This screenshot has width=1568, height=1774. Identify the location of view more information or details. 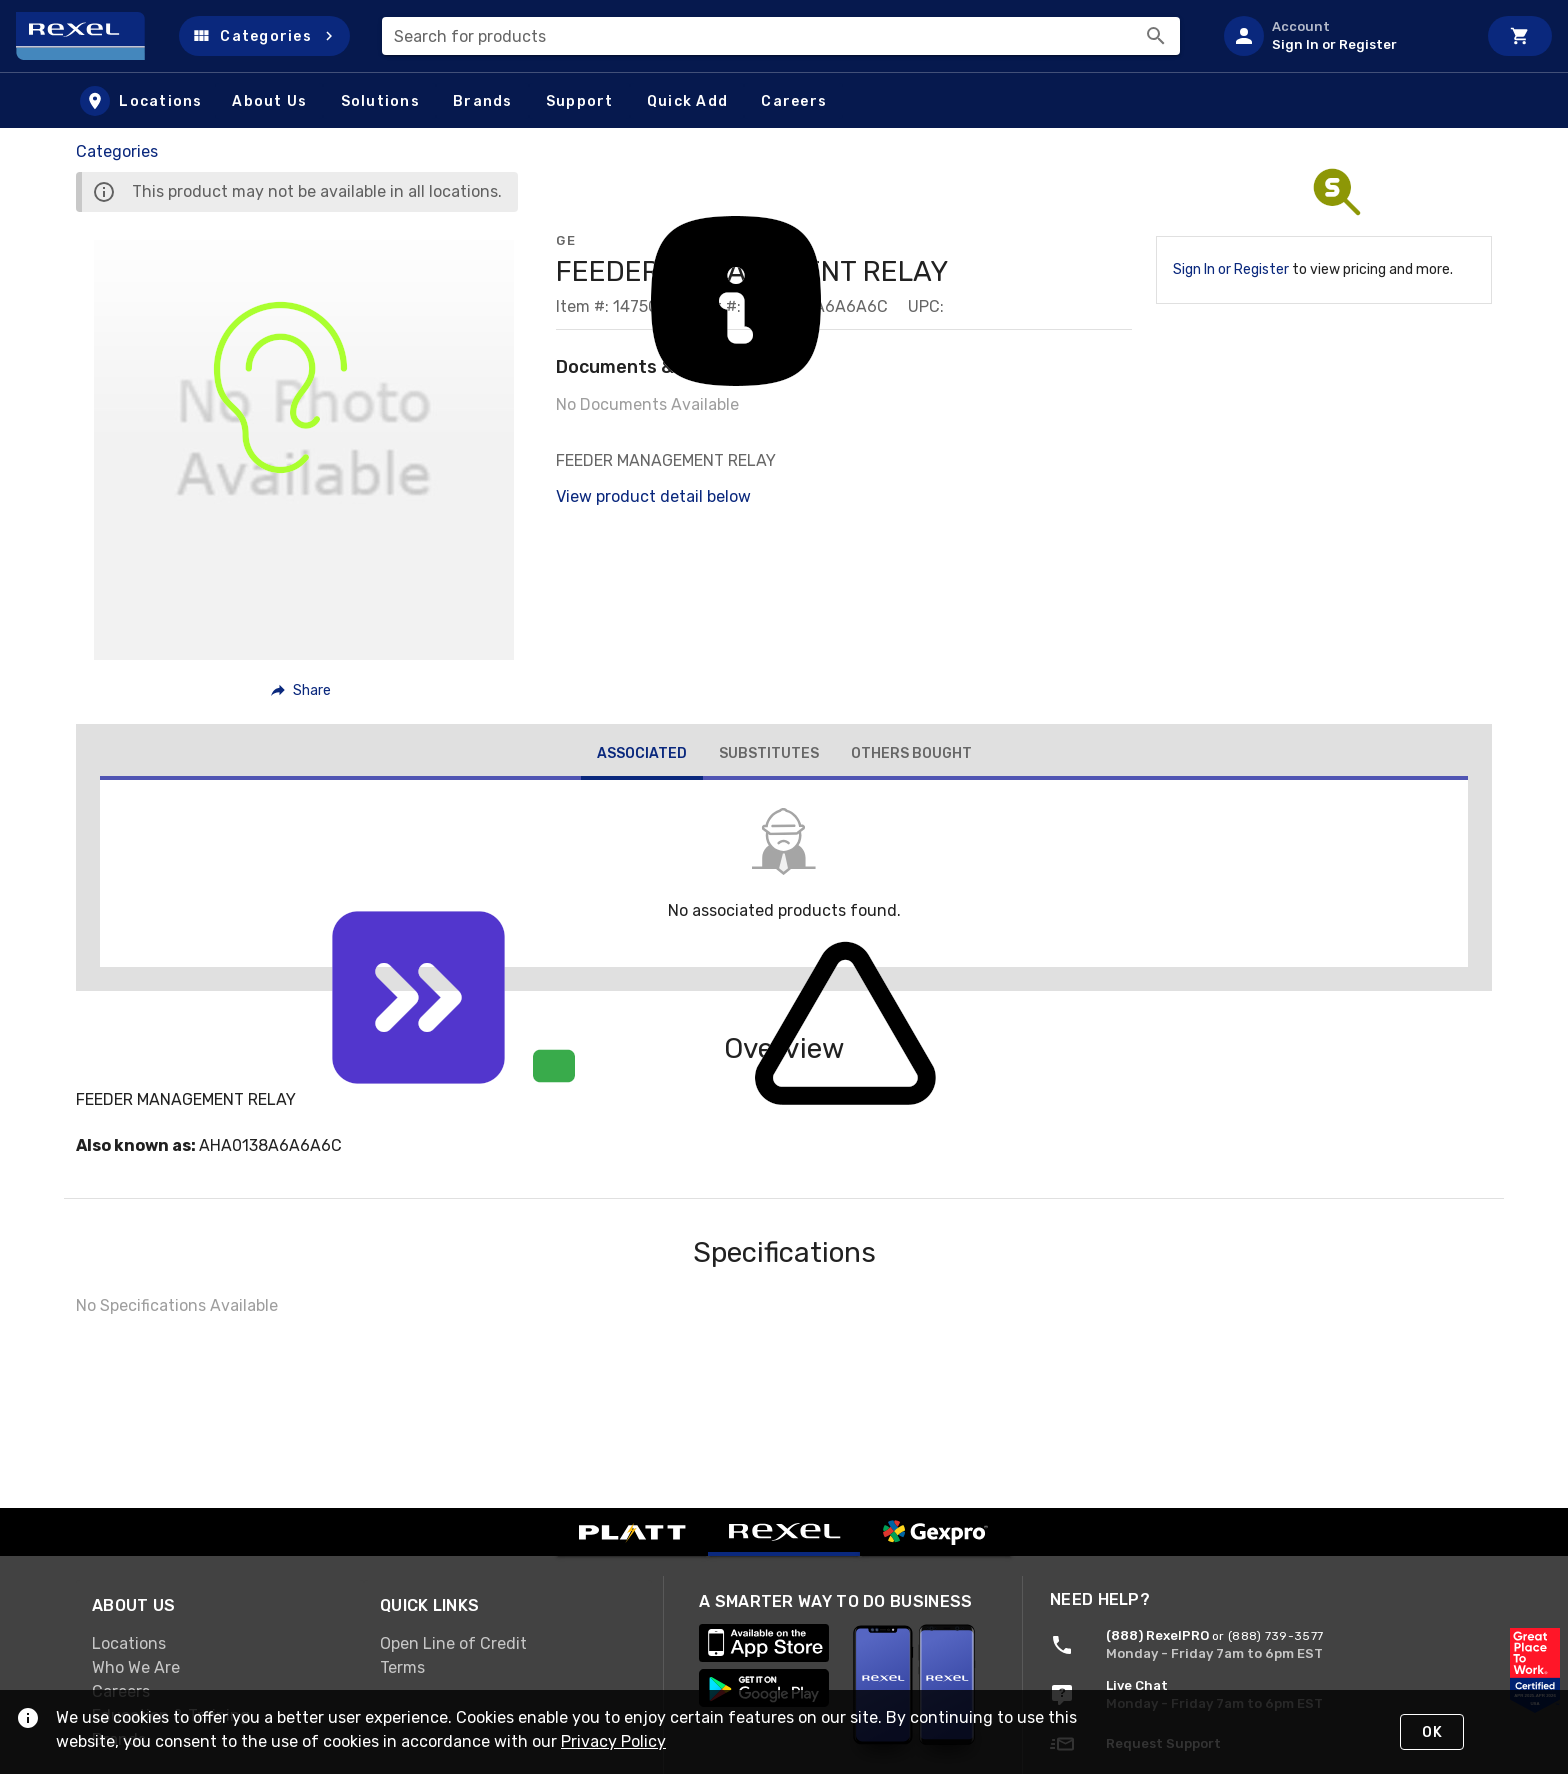
(736, 301).